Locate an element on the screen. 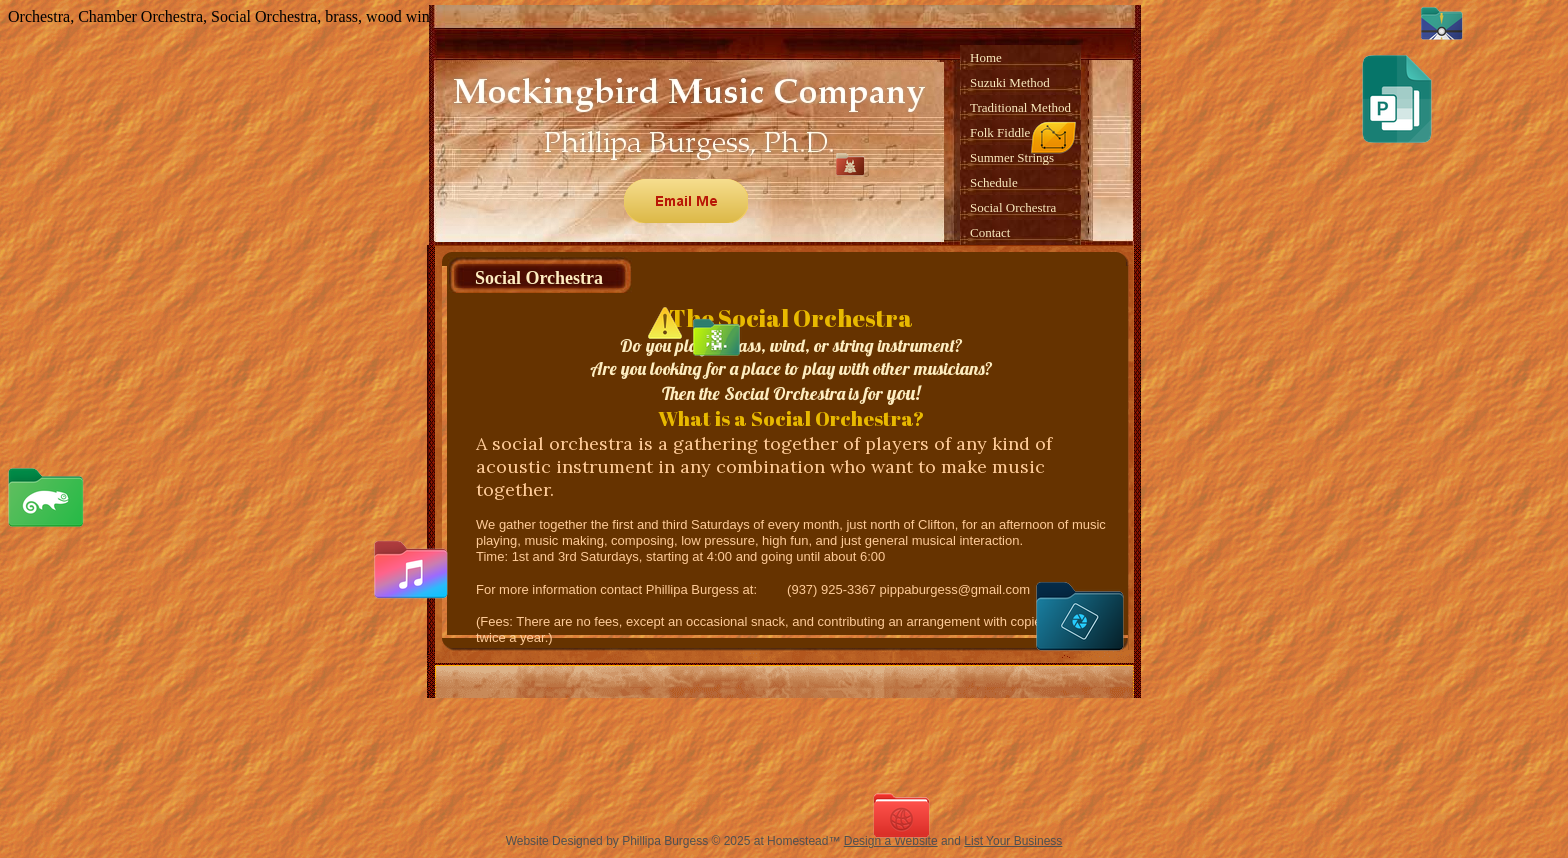 This screenshot has height=858, width=1568. open your GameJolt games folder is located at coordinates (716, 338).